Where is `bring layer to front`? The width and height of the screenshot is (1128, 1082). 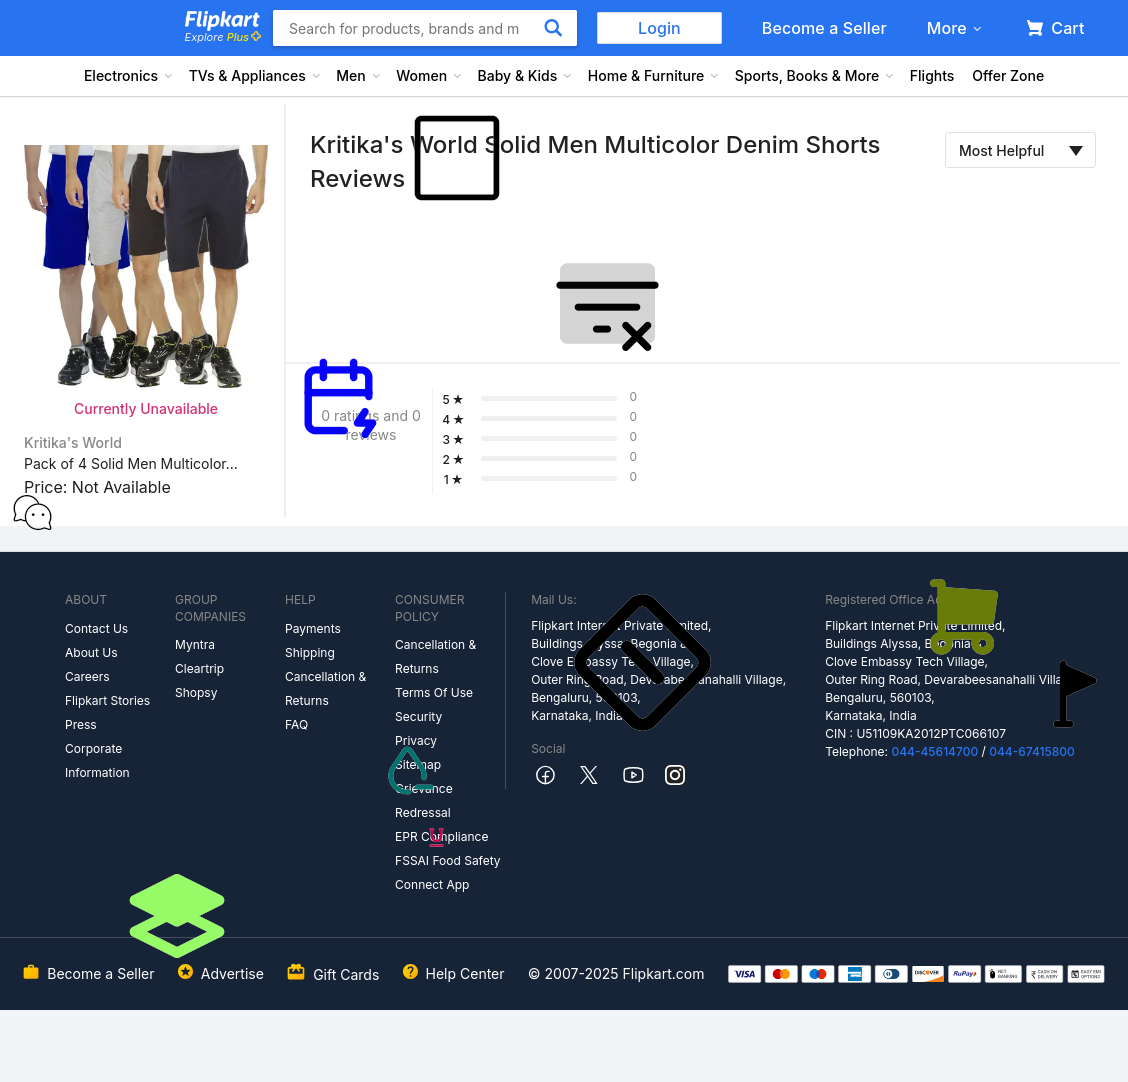 bring layer to front is located at coordinates (177, 916).